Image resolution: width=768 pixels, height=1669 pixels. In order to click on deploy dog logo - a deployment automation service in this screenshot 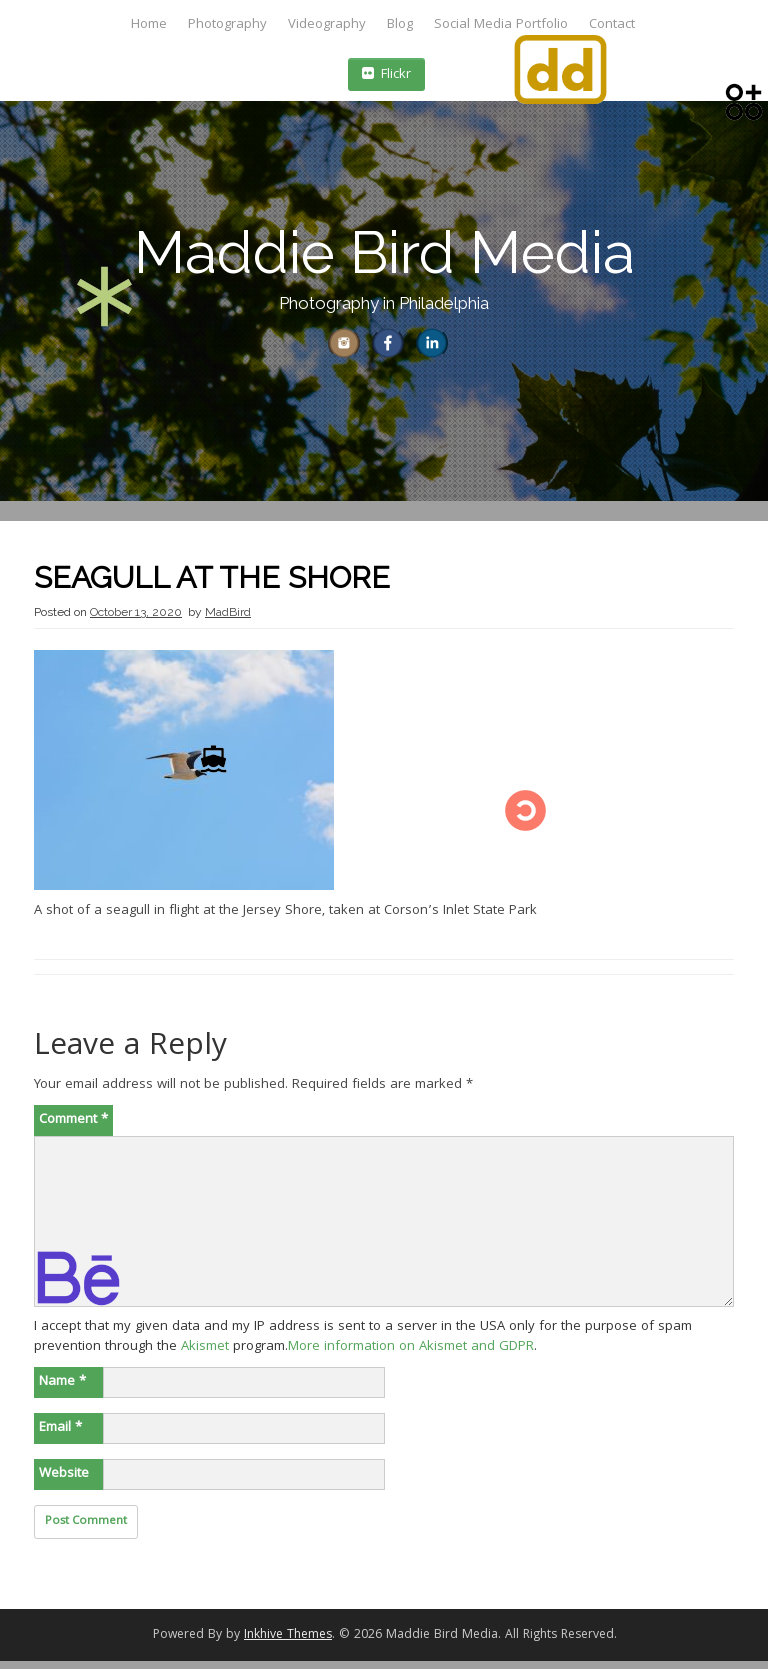, I will do `click(560, 69)`.